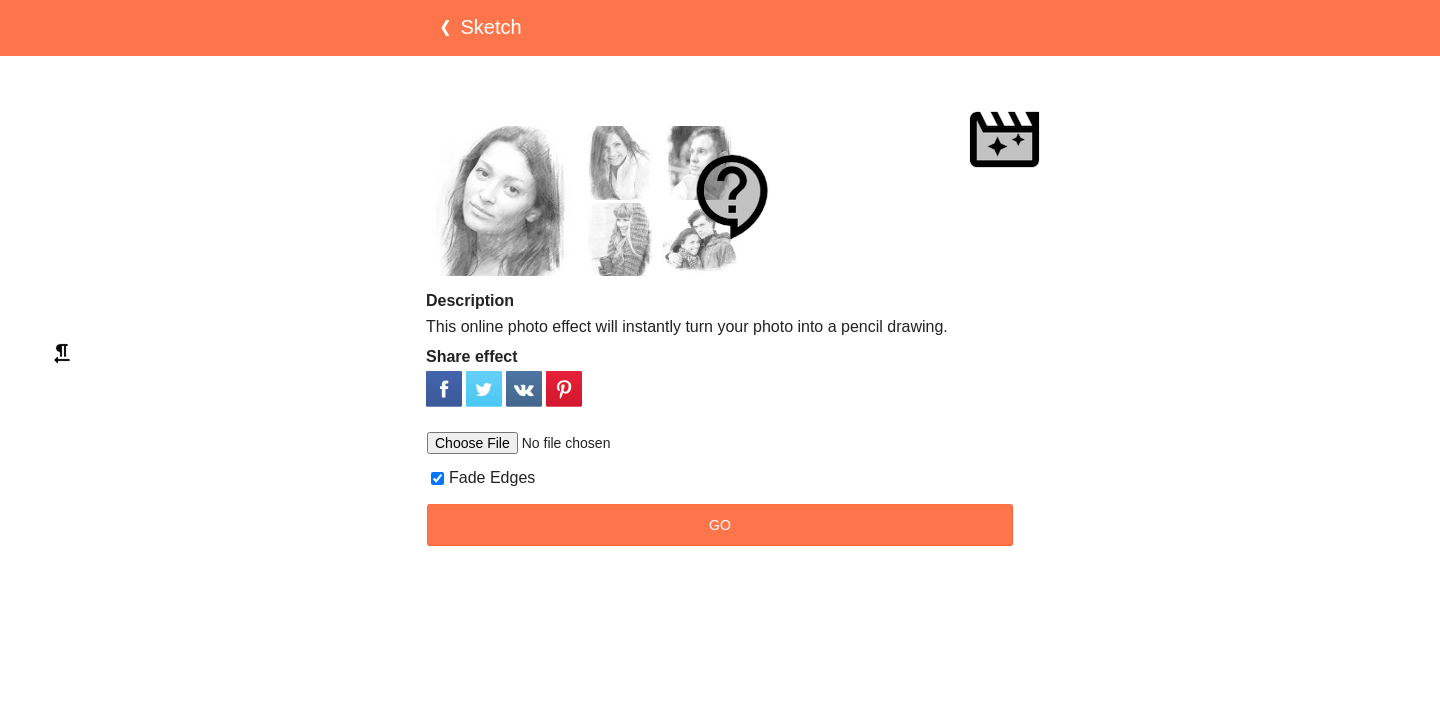 This screenshot has height=720, width=1440. What do you see at coordinates (1004, 139) in the screenshot?
I see `apply filters or effects to a video` at bounding box center [1004, 139].